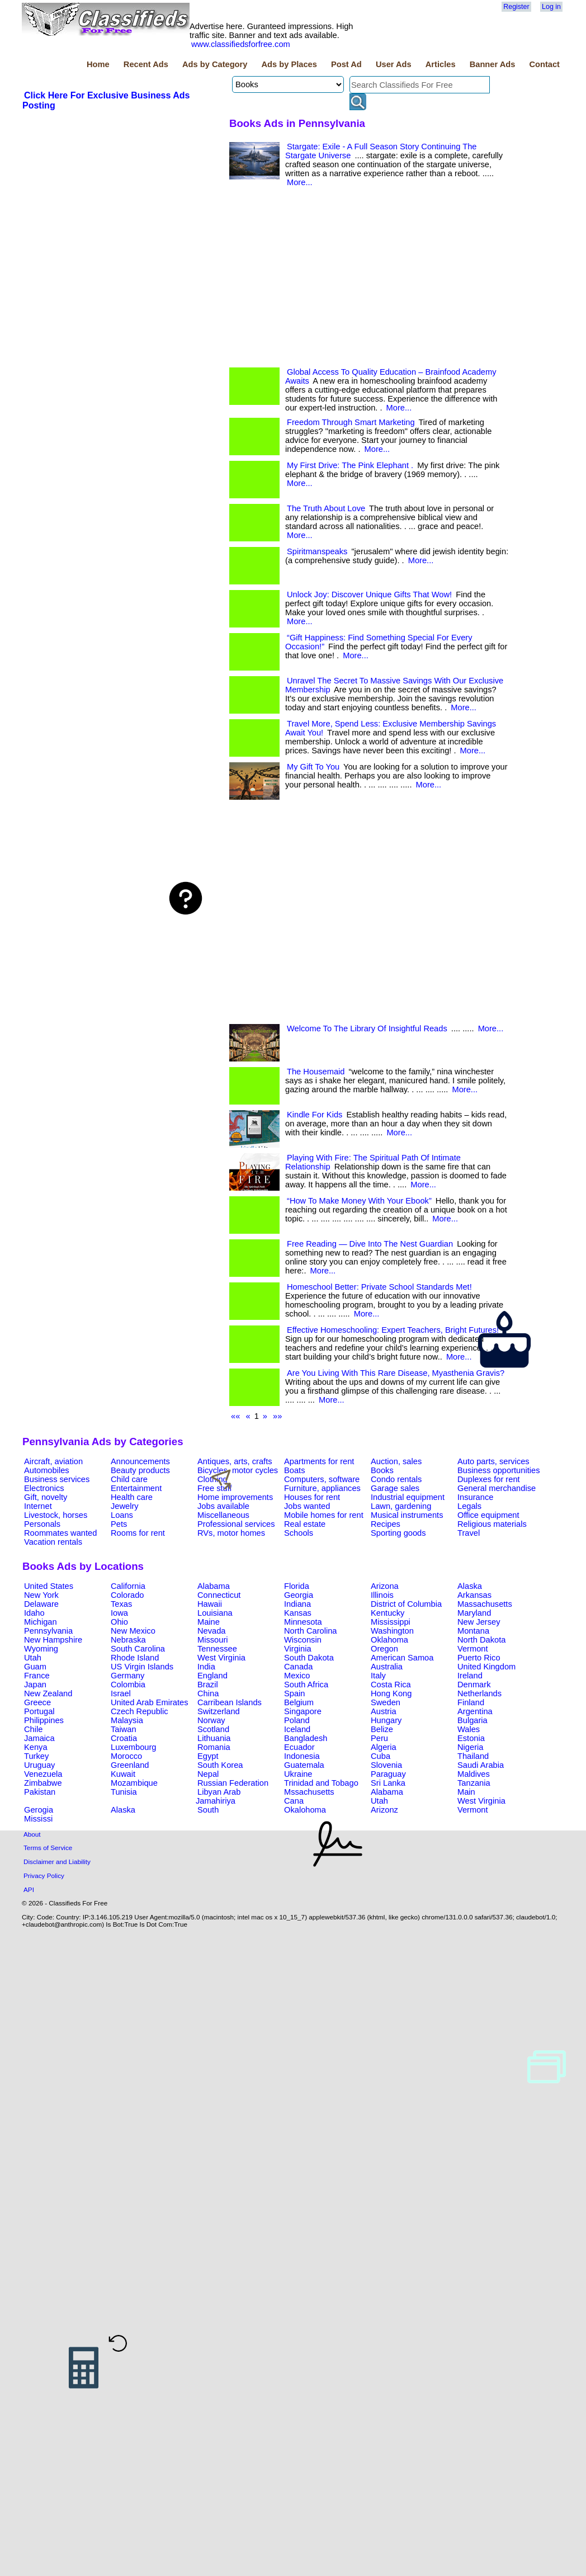 The height and width of the screenshot is (2576, 586). What do you see at coordinates (119, 2343) in the screenshot?
I see `undo the last action` at bounding box center [119, 2343].